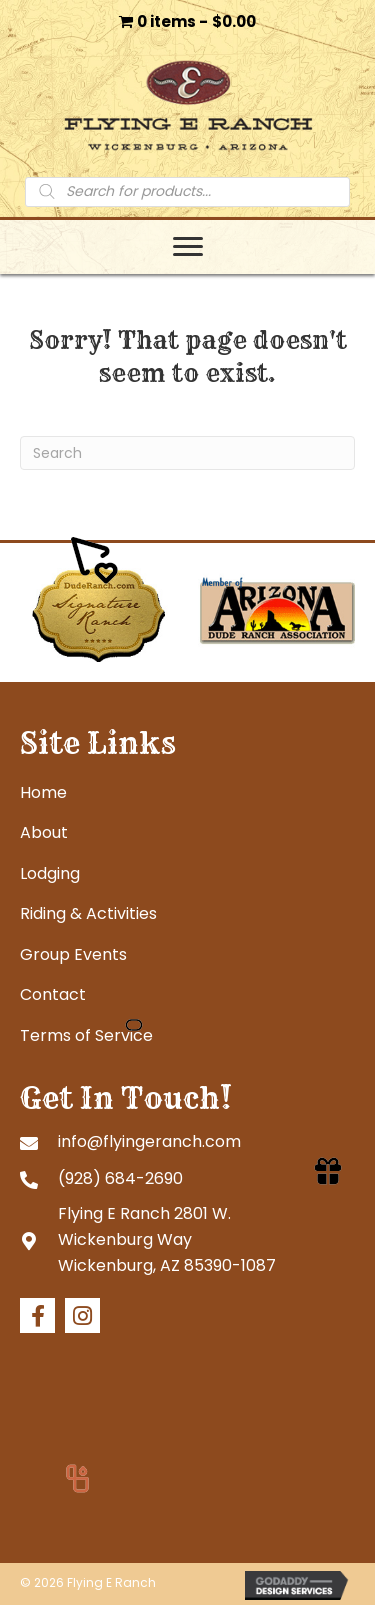  I want to click on view or redeem a gift, so click(328, 1171).